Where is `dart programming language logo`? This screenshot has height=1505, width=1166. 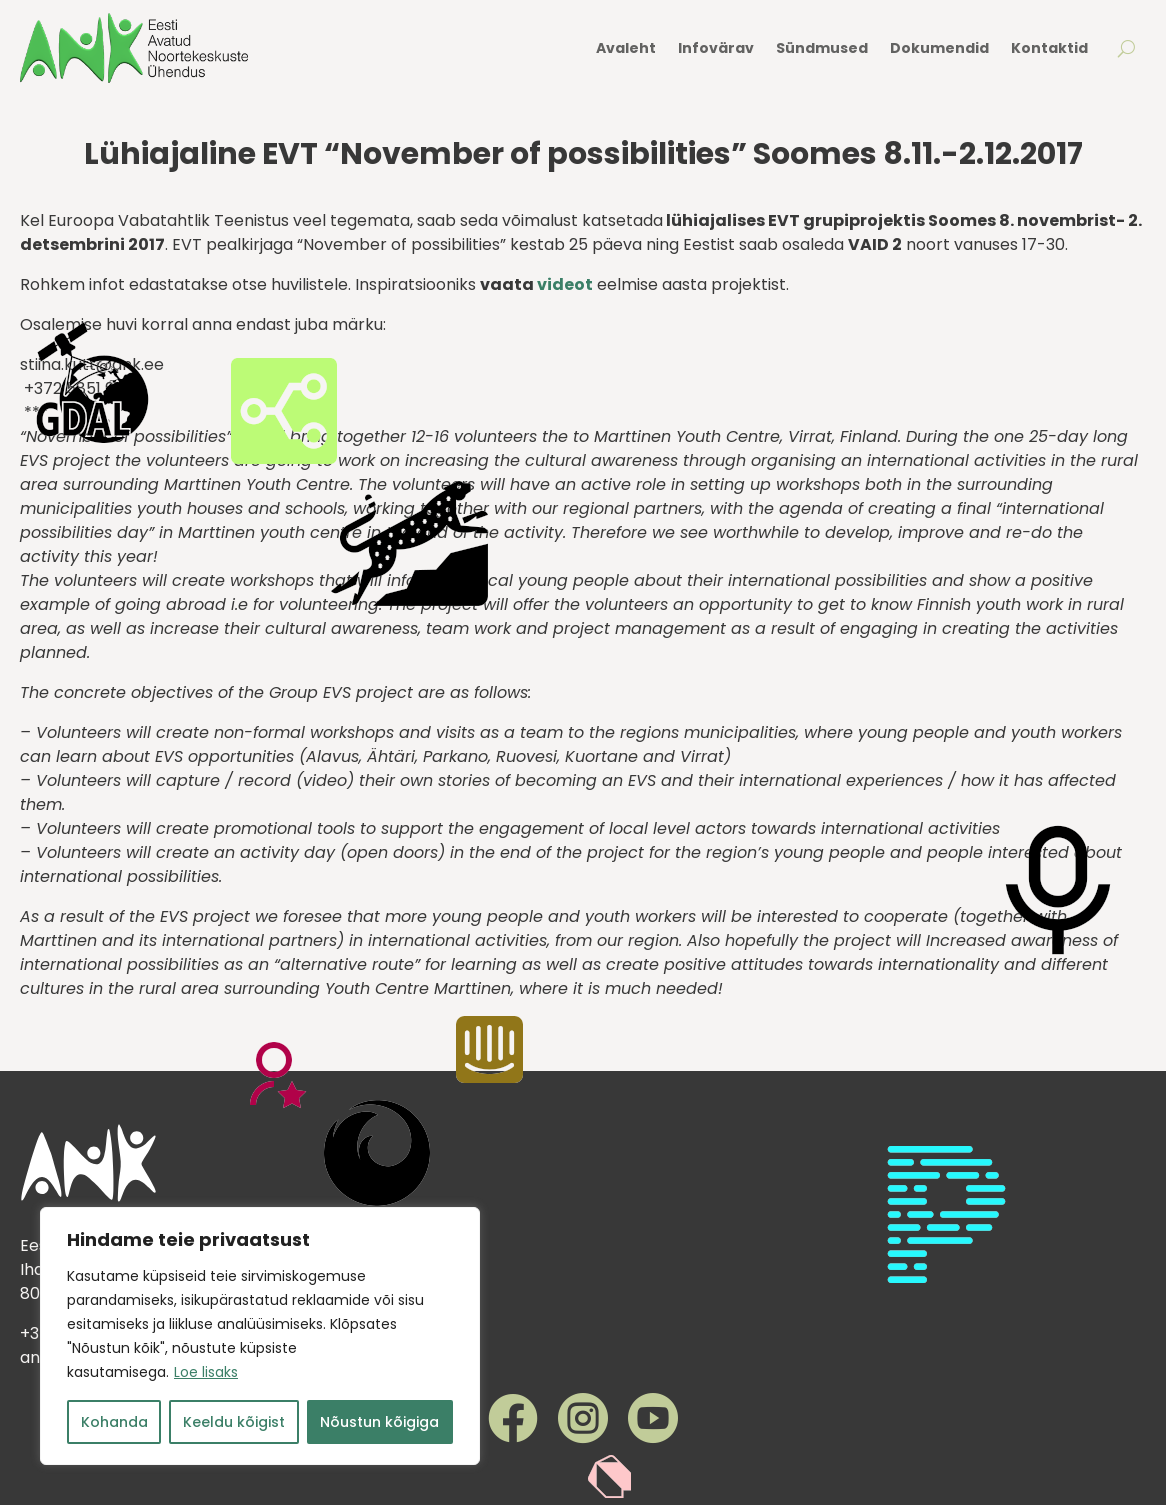 dart programming language logo is located at coordinates (609, 1476).